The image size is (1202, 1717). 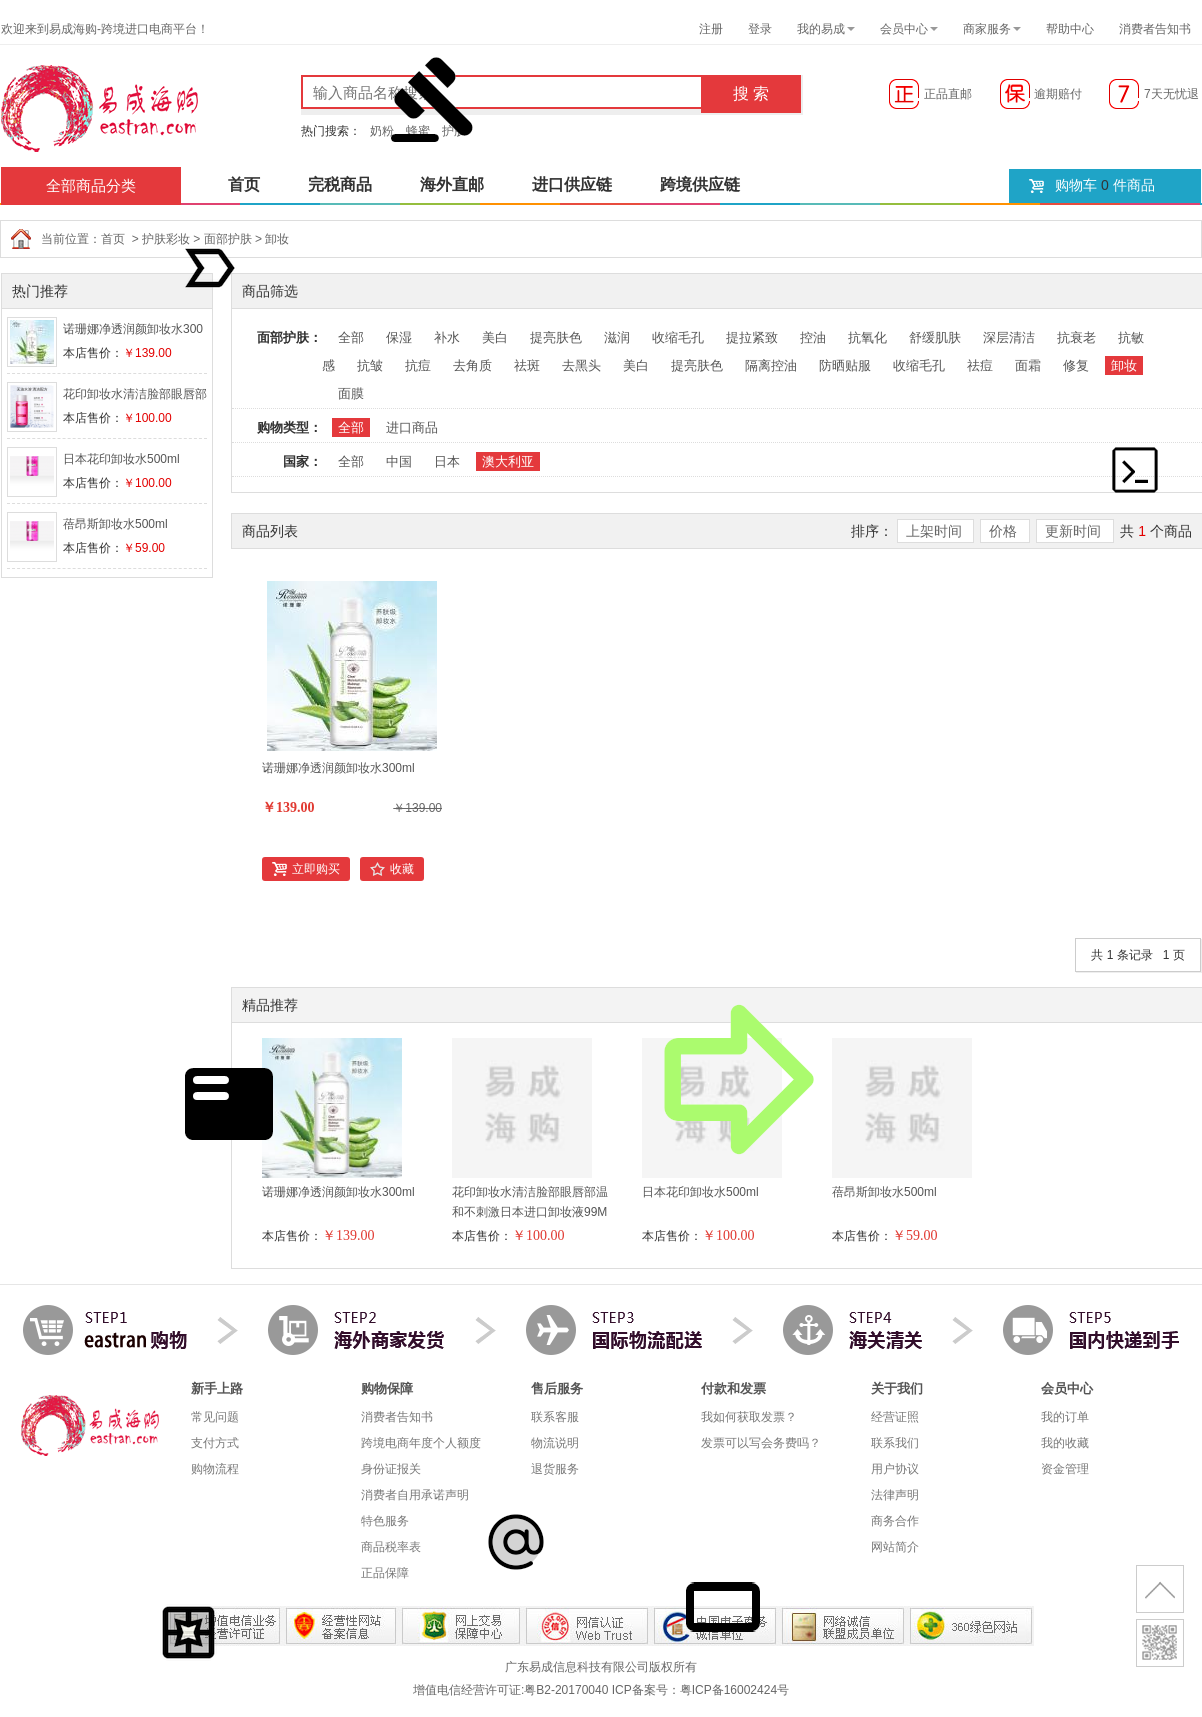 What do you see at coordinates (229, 1104) in the screenshot?
I see `view featured playlist` at bounding box center [229, 1104].